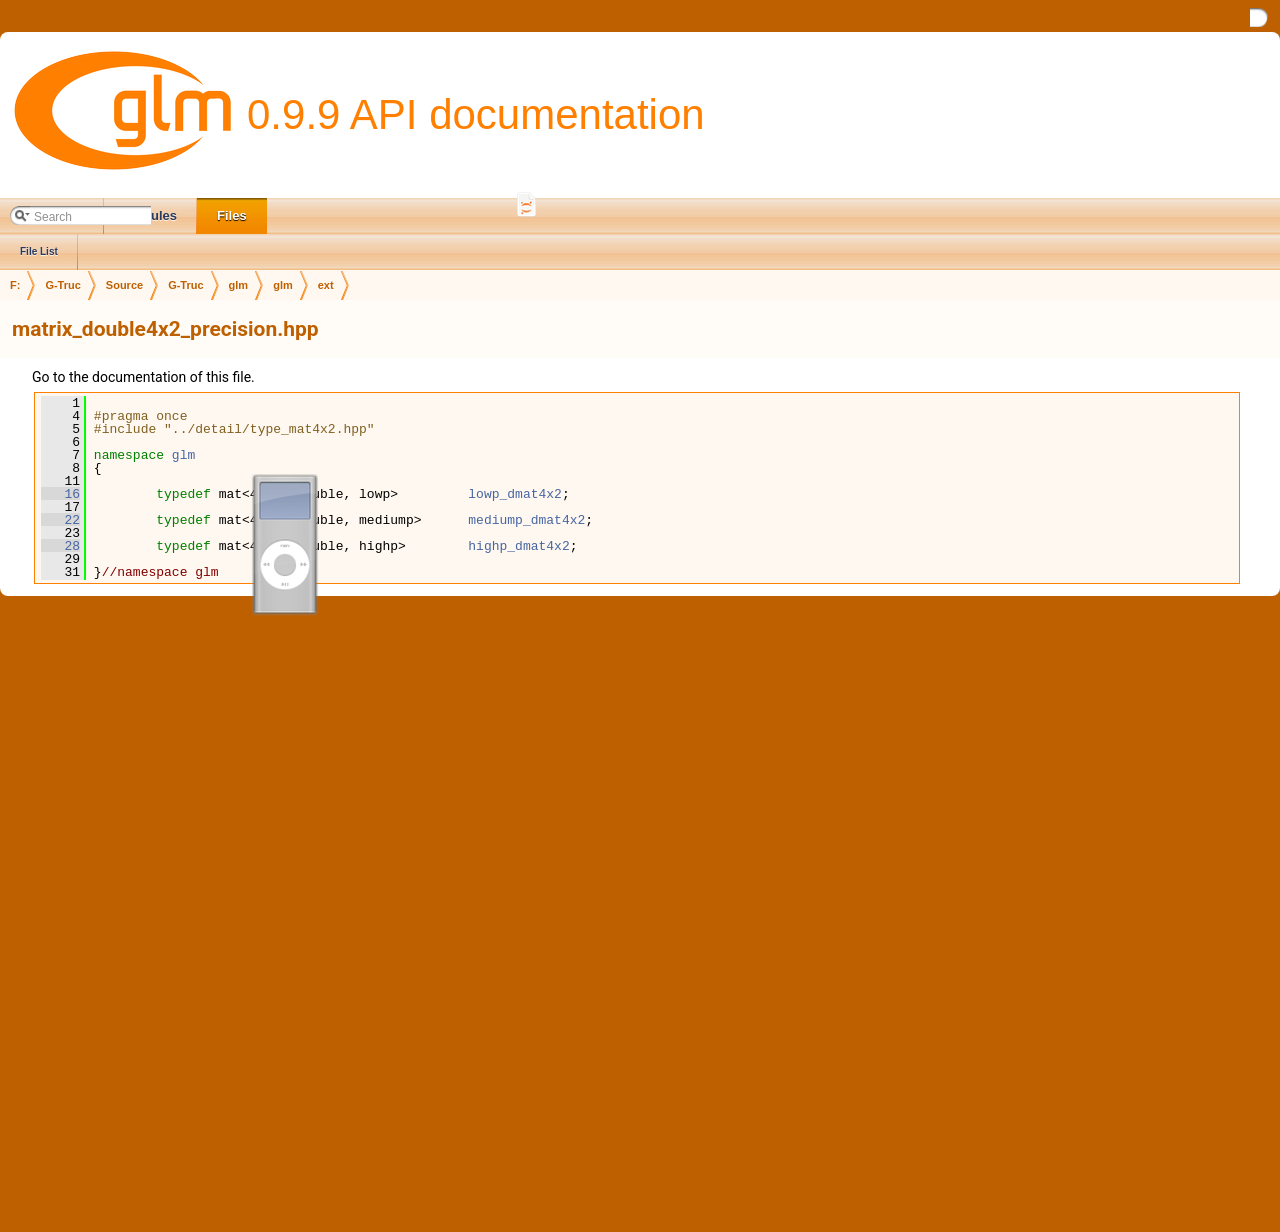  Describe the element at coordinates (526, 204) in the screenshot. I see `jupyter notebook file` at that location.